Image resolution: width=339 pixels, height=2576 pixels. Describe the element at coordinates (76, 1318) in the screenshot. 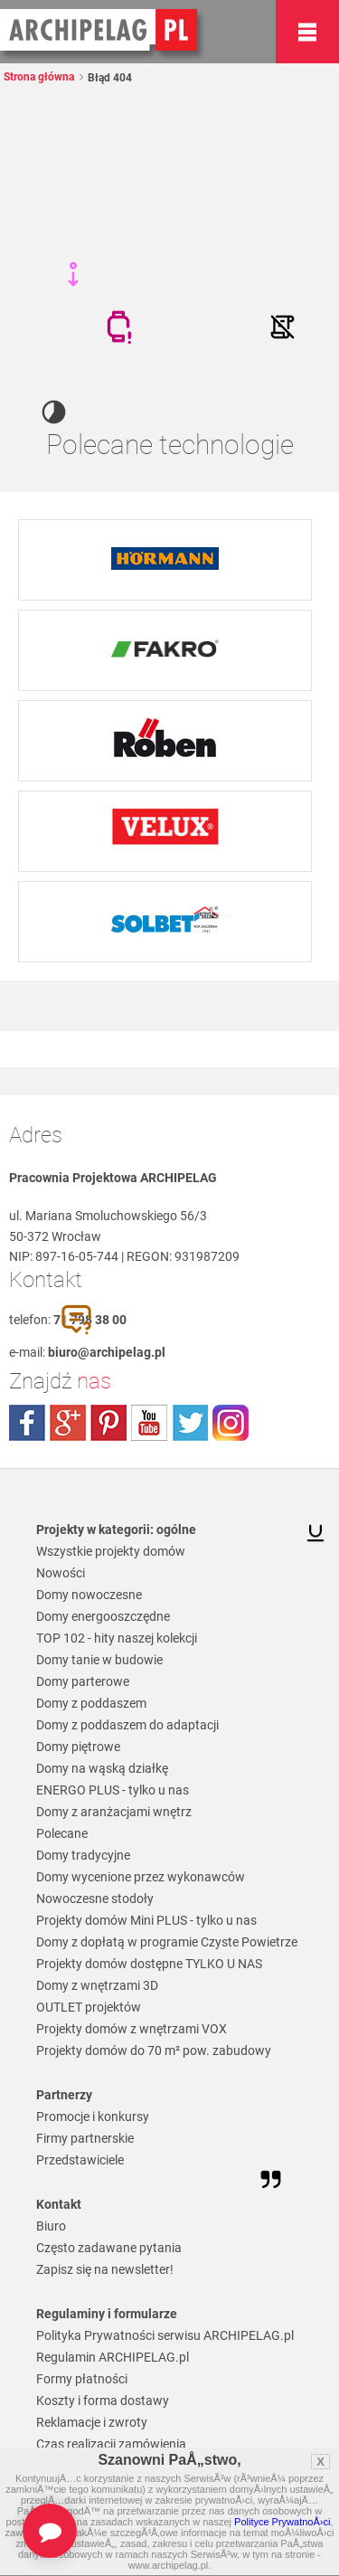

I see `access help or FAQ chat` at that location.